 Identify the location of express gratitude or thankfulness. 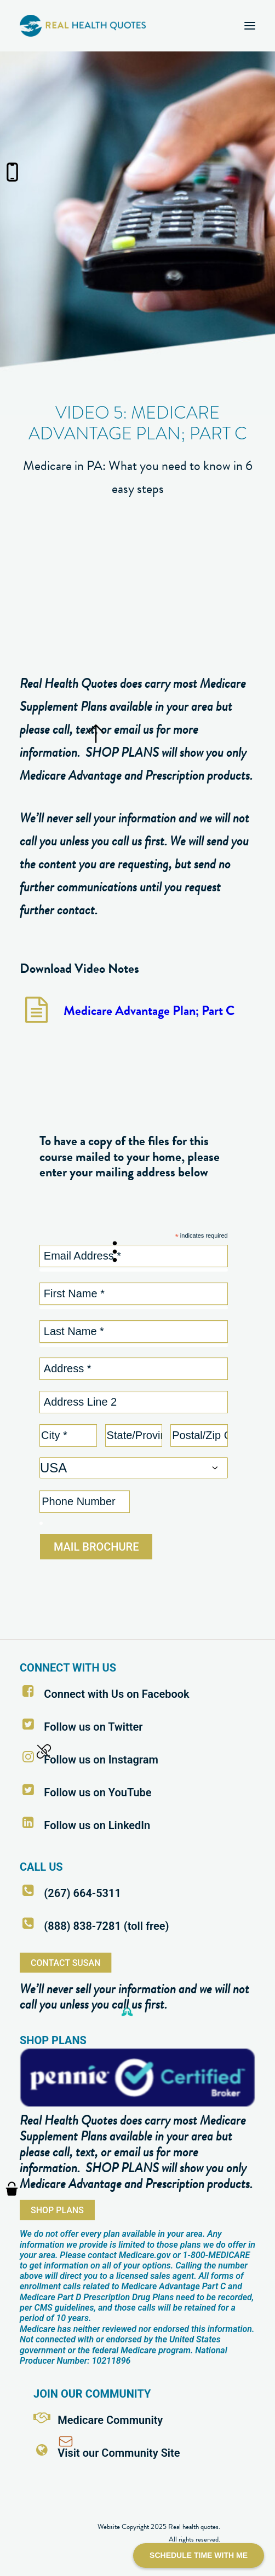
(127, 2012).